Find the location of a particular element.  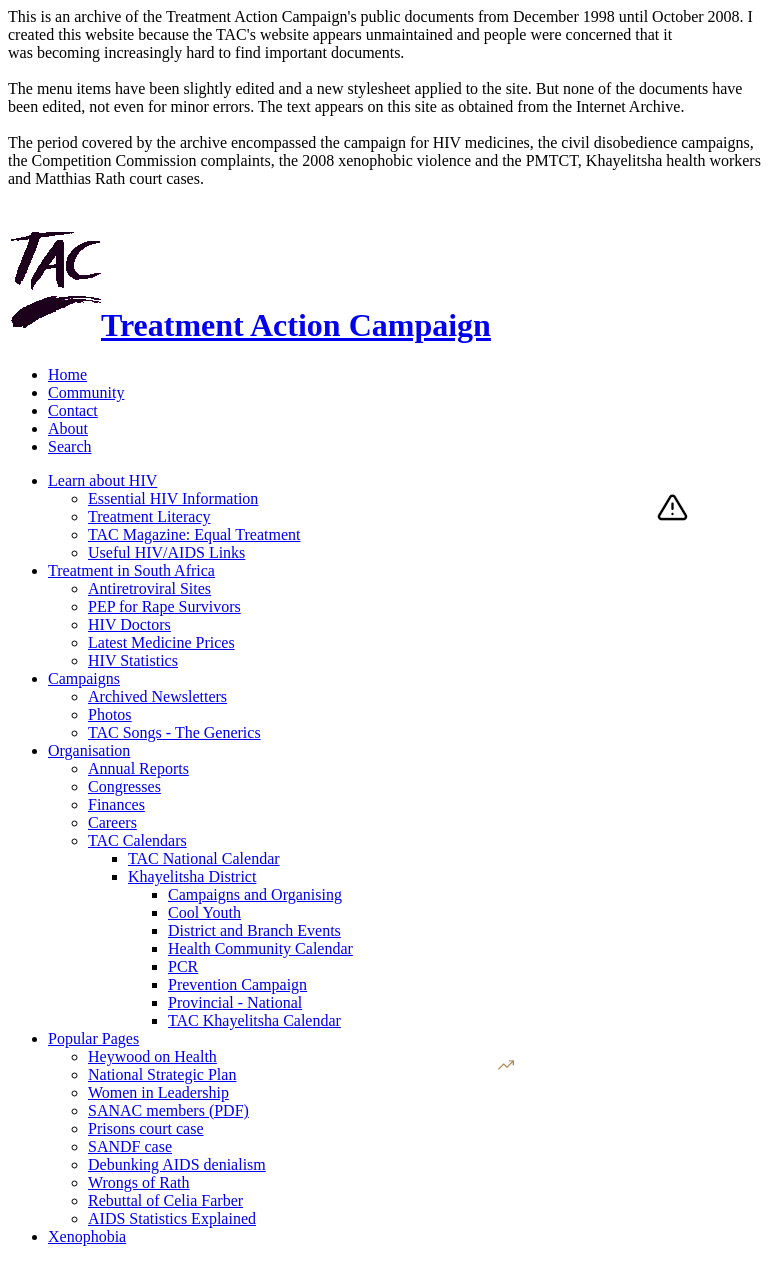

view trending or popular content is located at coordinates (506, 1065).